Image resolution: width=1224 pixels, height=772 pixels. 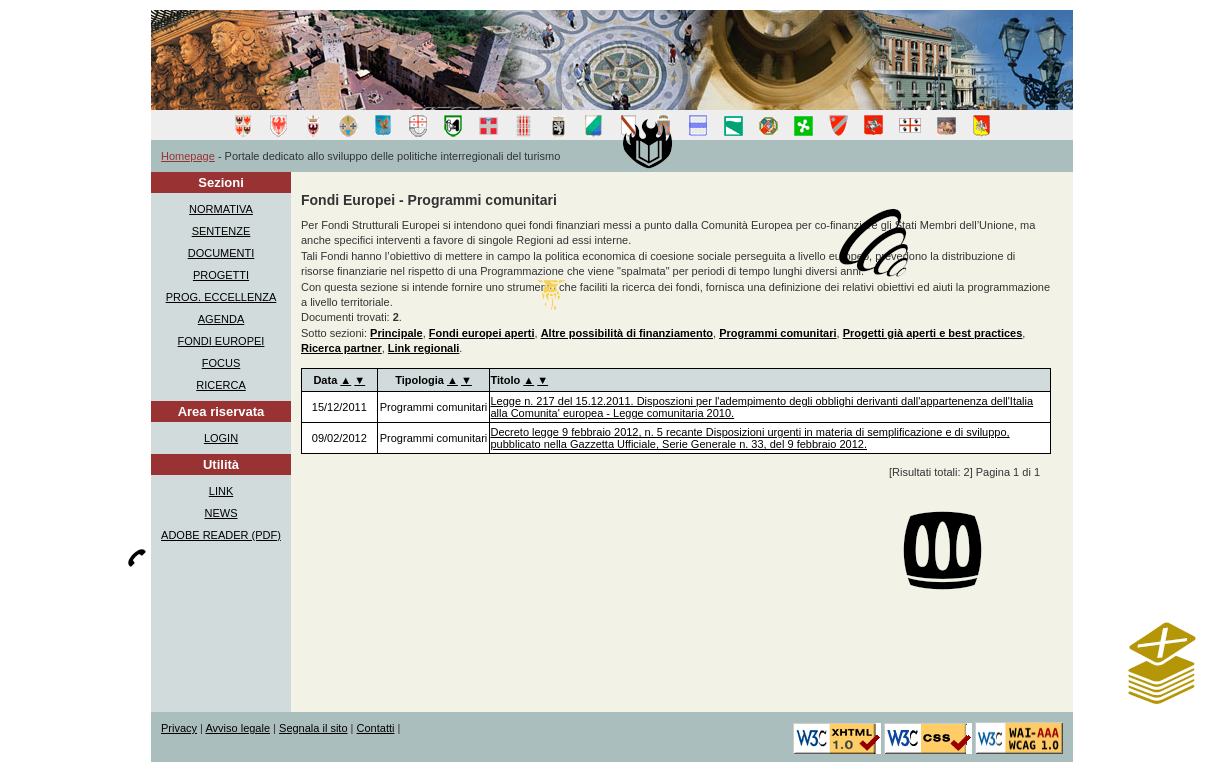 I want to click on activate tornado or vortex ability in game, so click(x=875, y=244).